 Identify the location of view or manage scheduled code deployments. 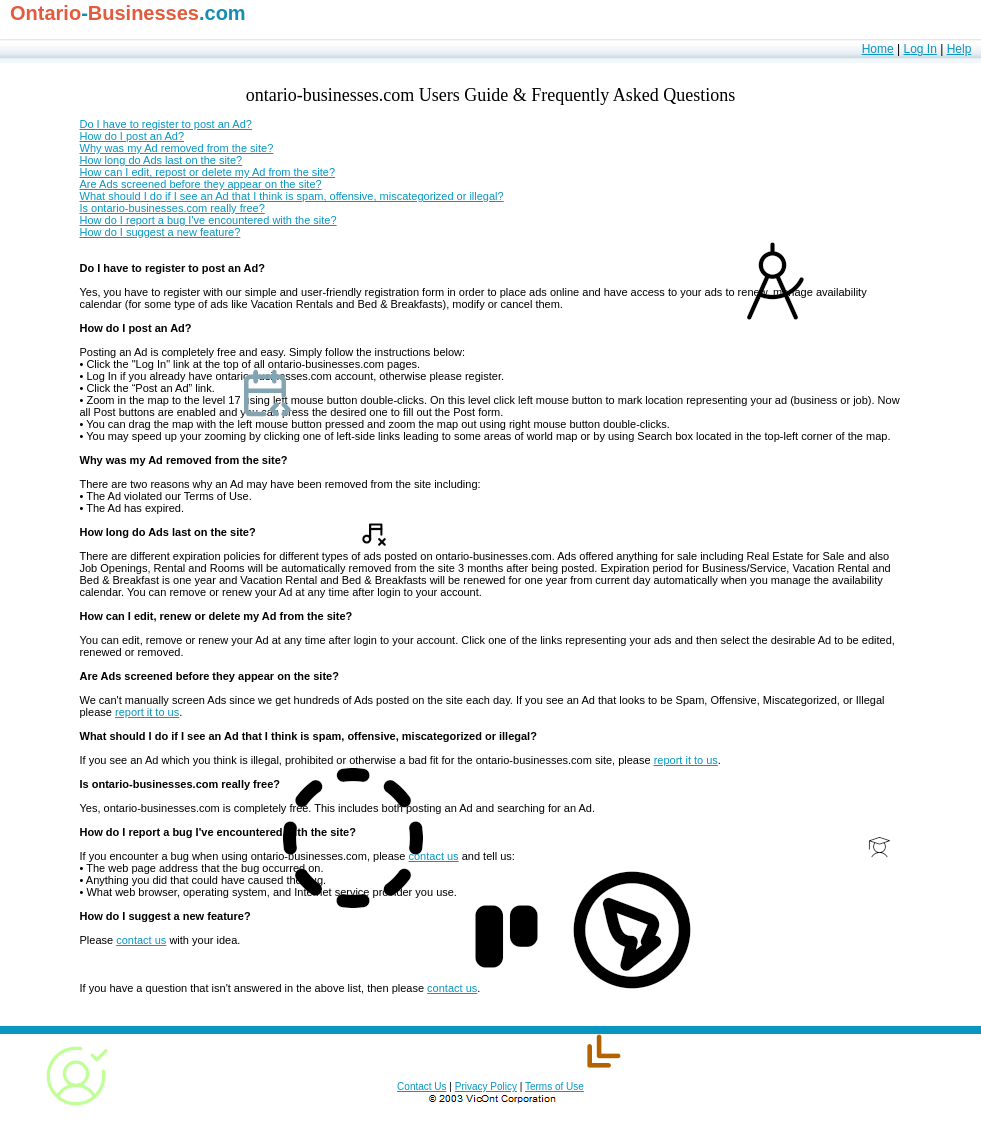
(265, 393).